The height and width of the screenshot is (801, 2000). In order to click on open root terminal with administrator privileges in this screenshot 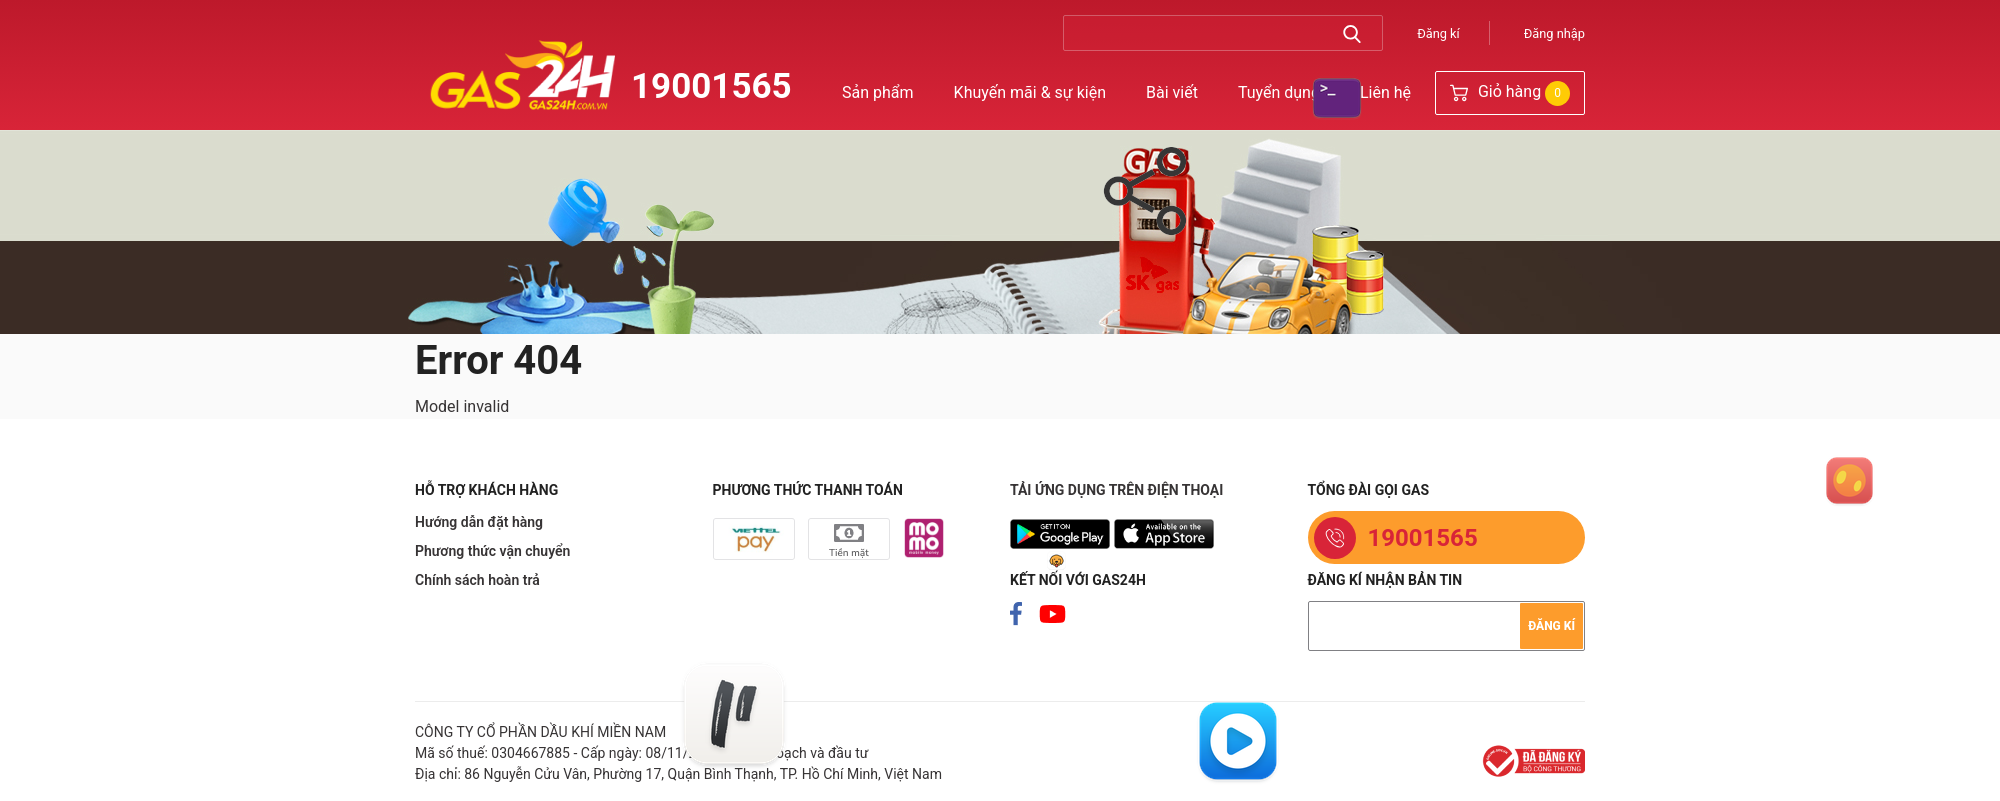, I will do `click(1337, 98)`.